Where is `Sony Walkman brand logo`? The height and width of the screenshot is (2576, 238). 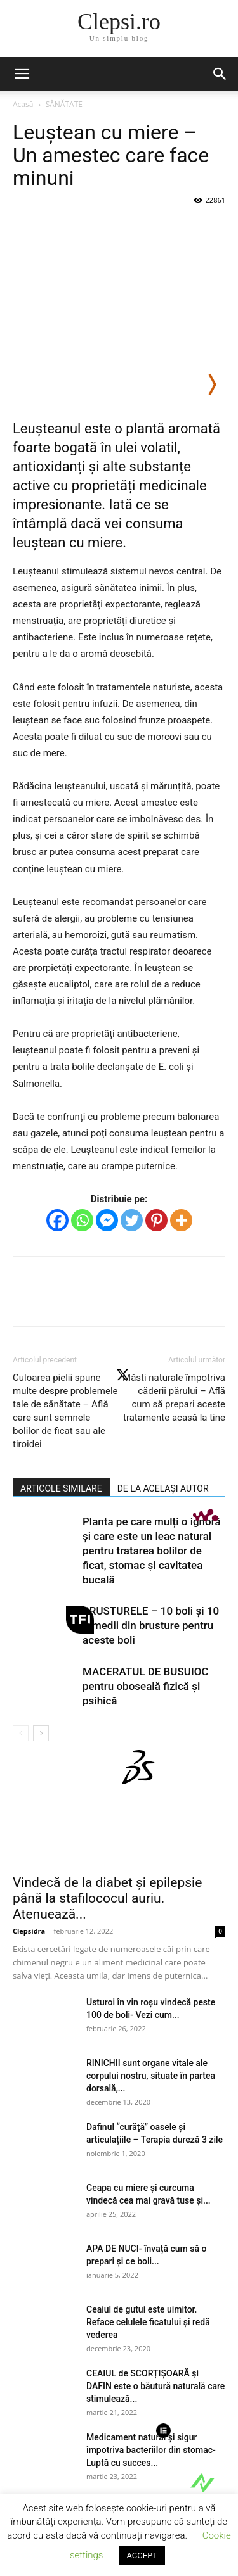 Sony Walkman brand logo is located at coordinates (206, 1515).